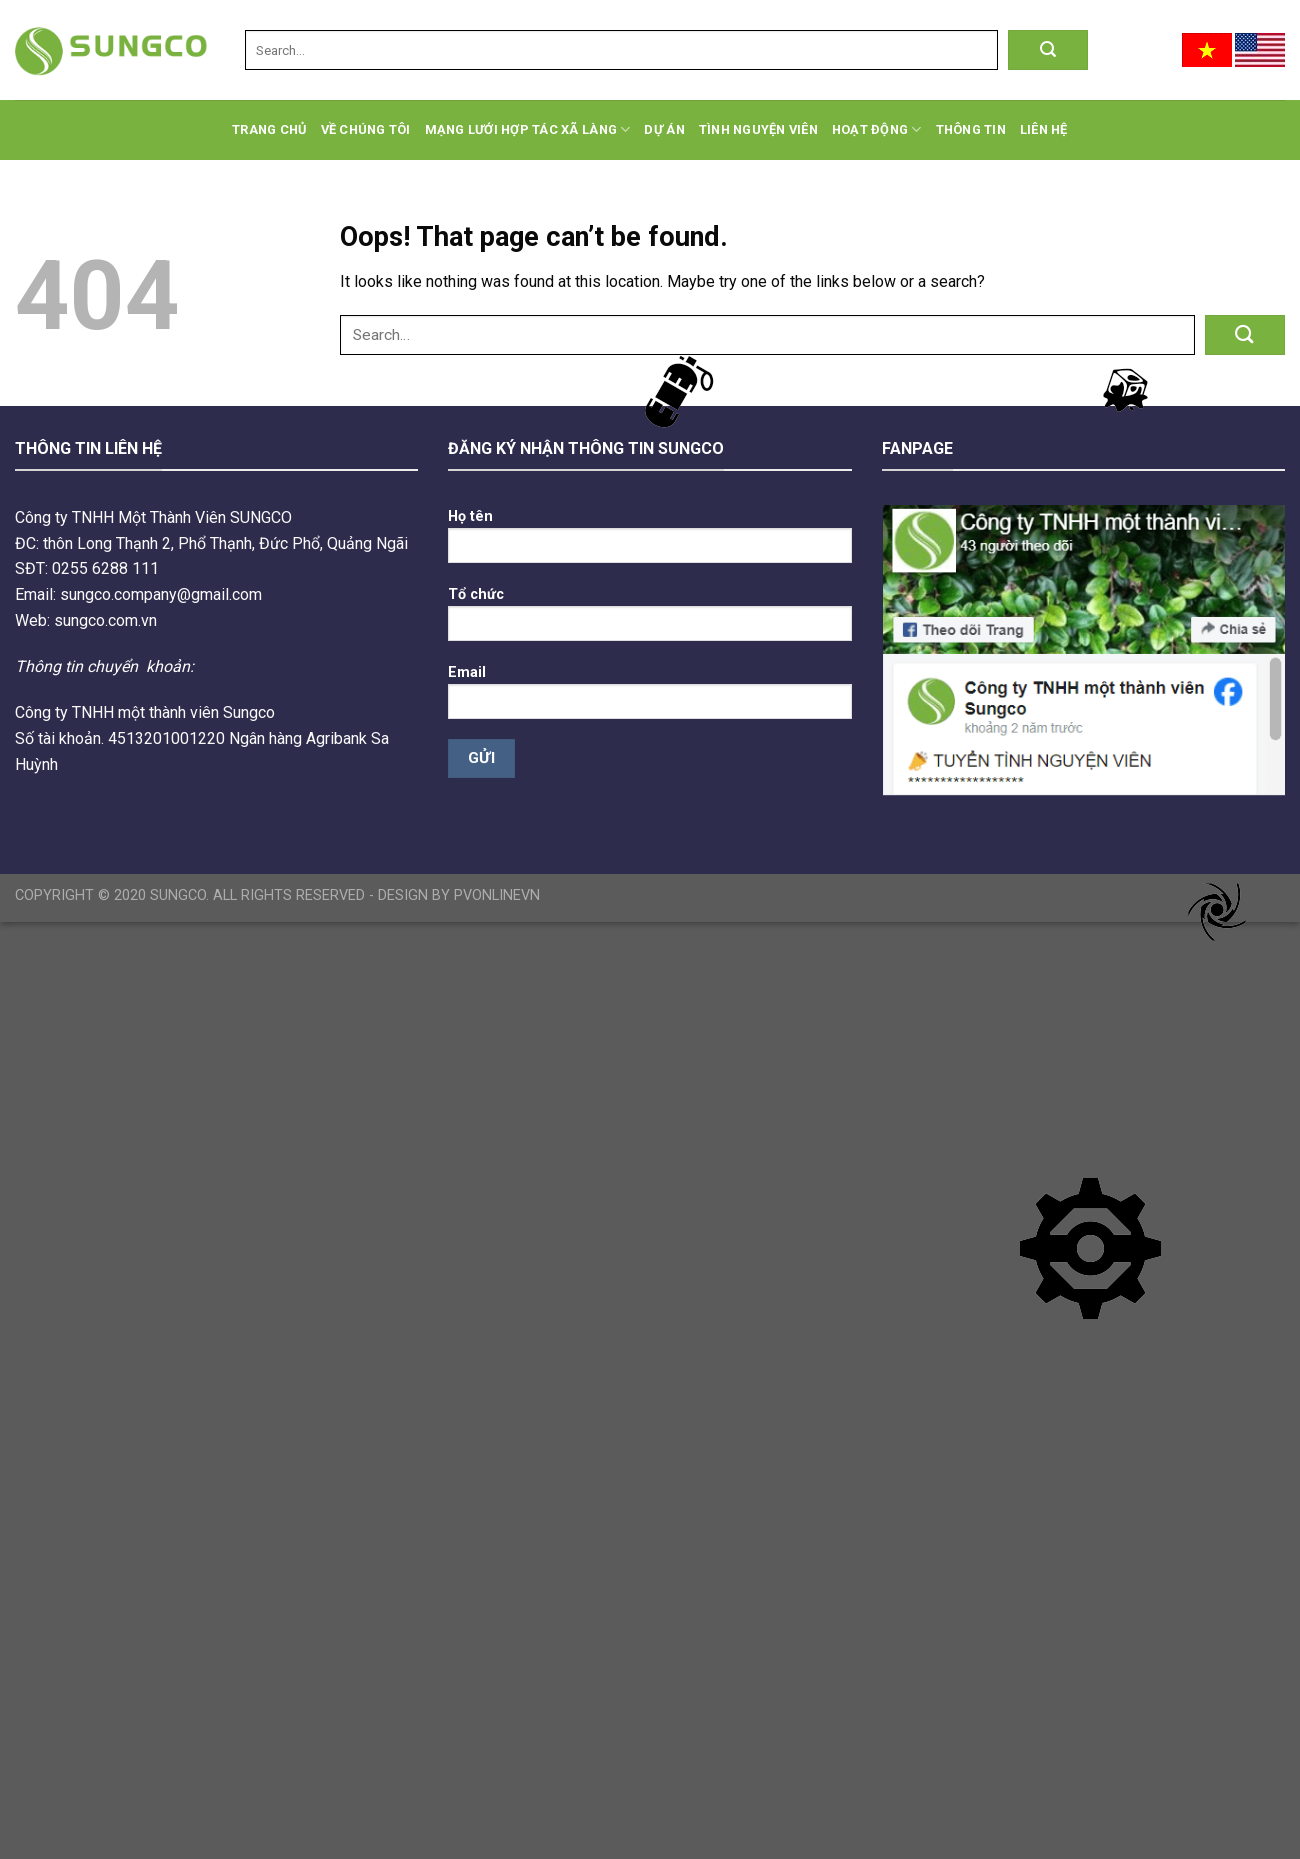  Describe the element at coordinates (1090, 1248) in the screenshot. I see `access settings or preferences` at that location.